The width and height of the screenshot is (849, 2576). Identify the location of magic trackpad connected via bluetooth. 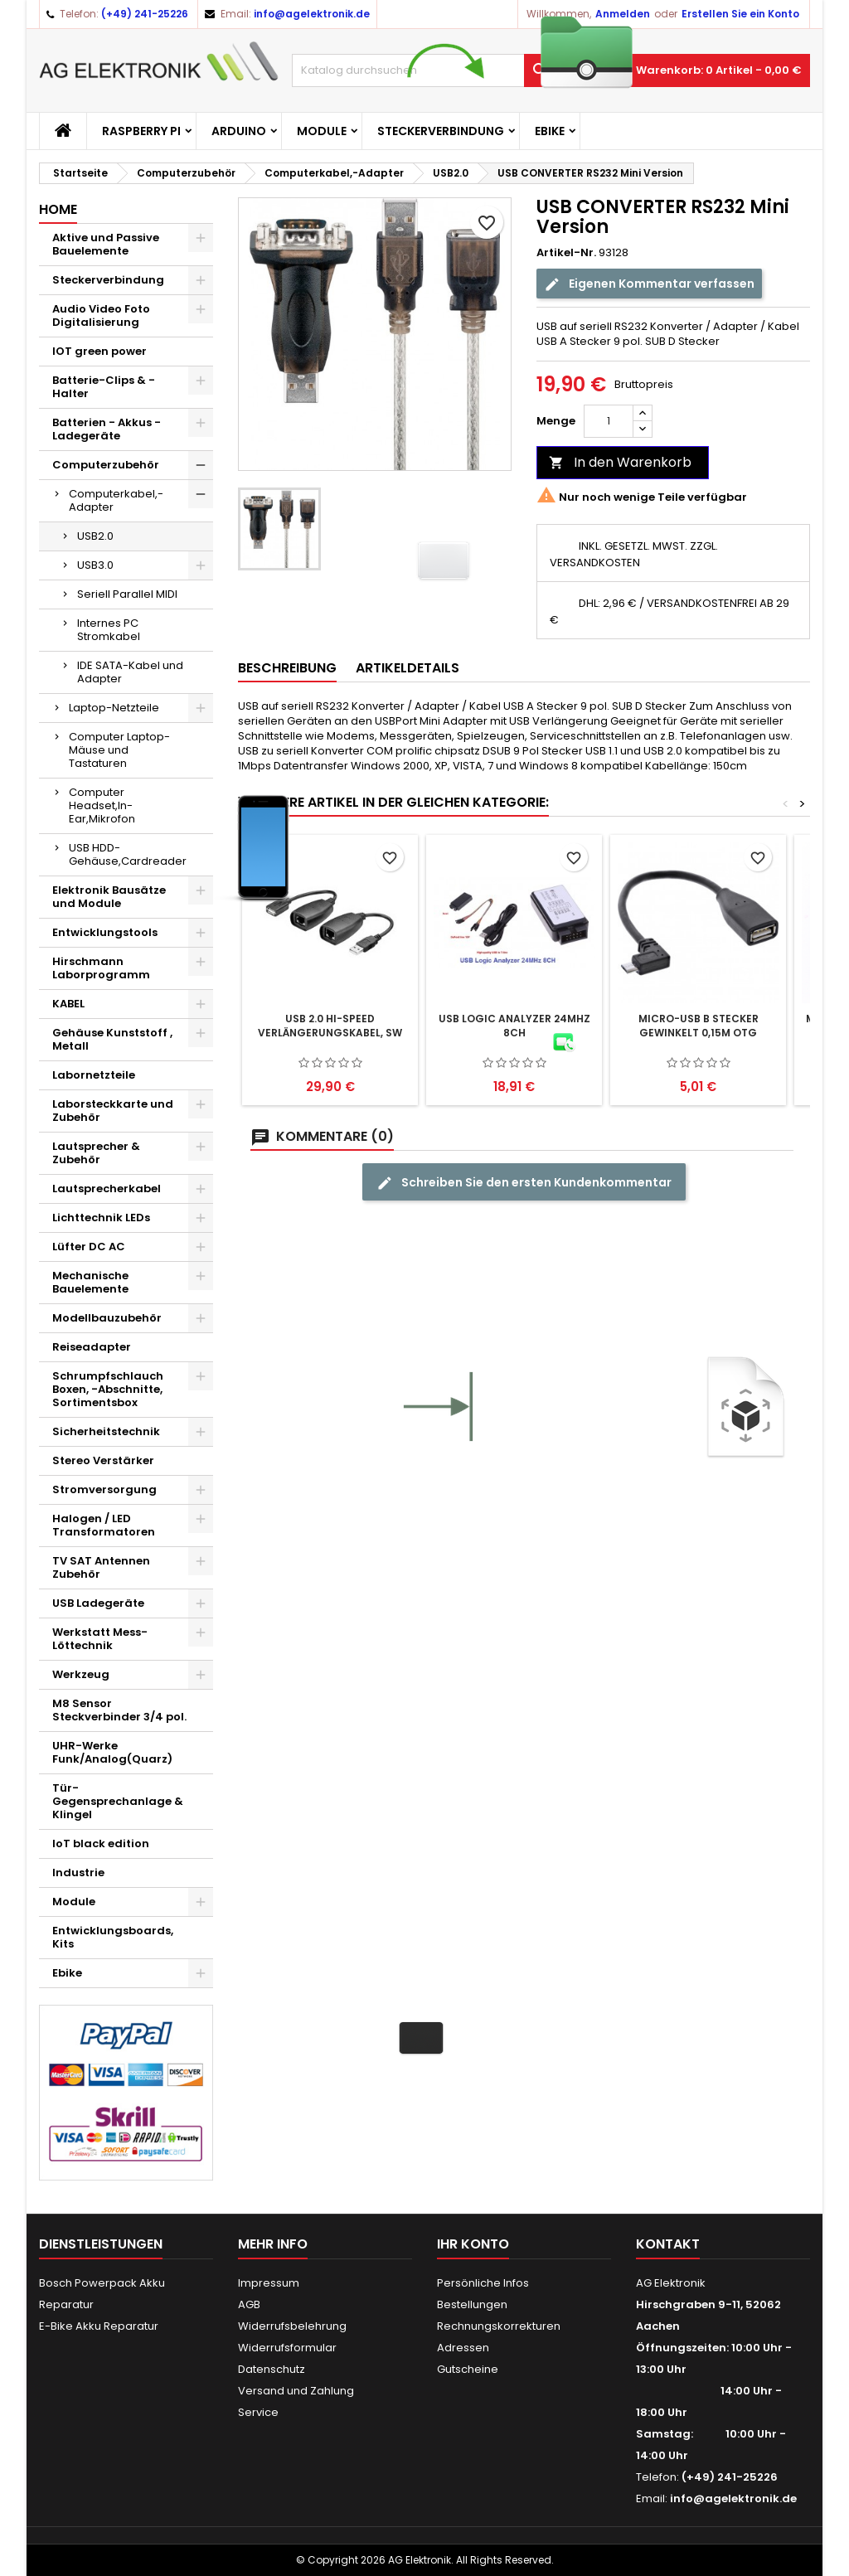
(444, 560).